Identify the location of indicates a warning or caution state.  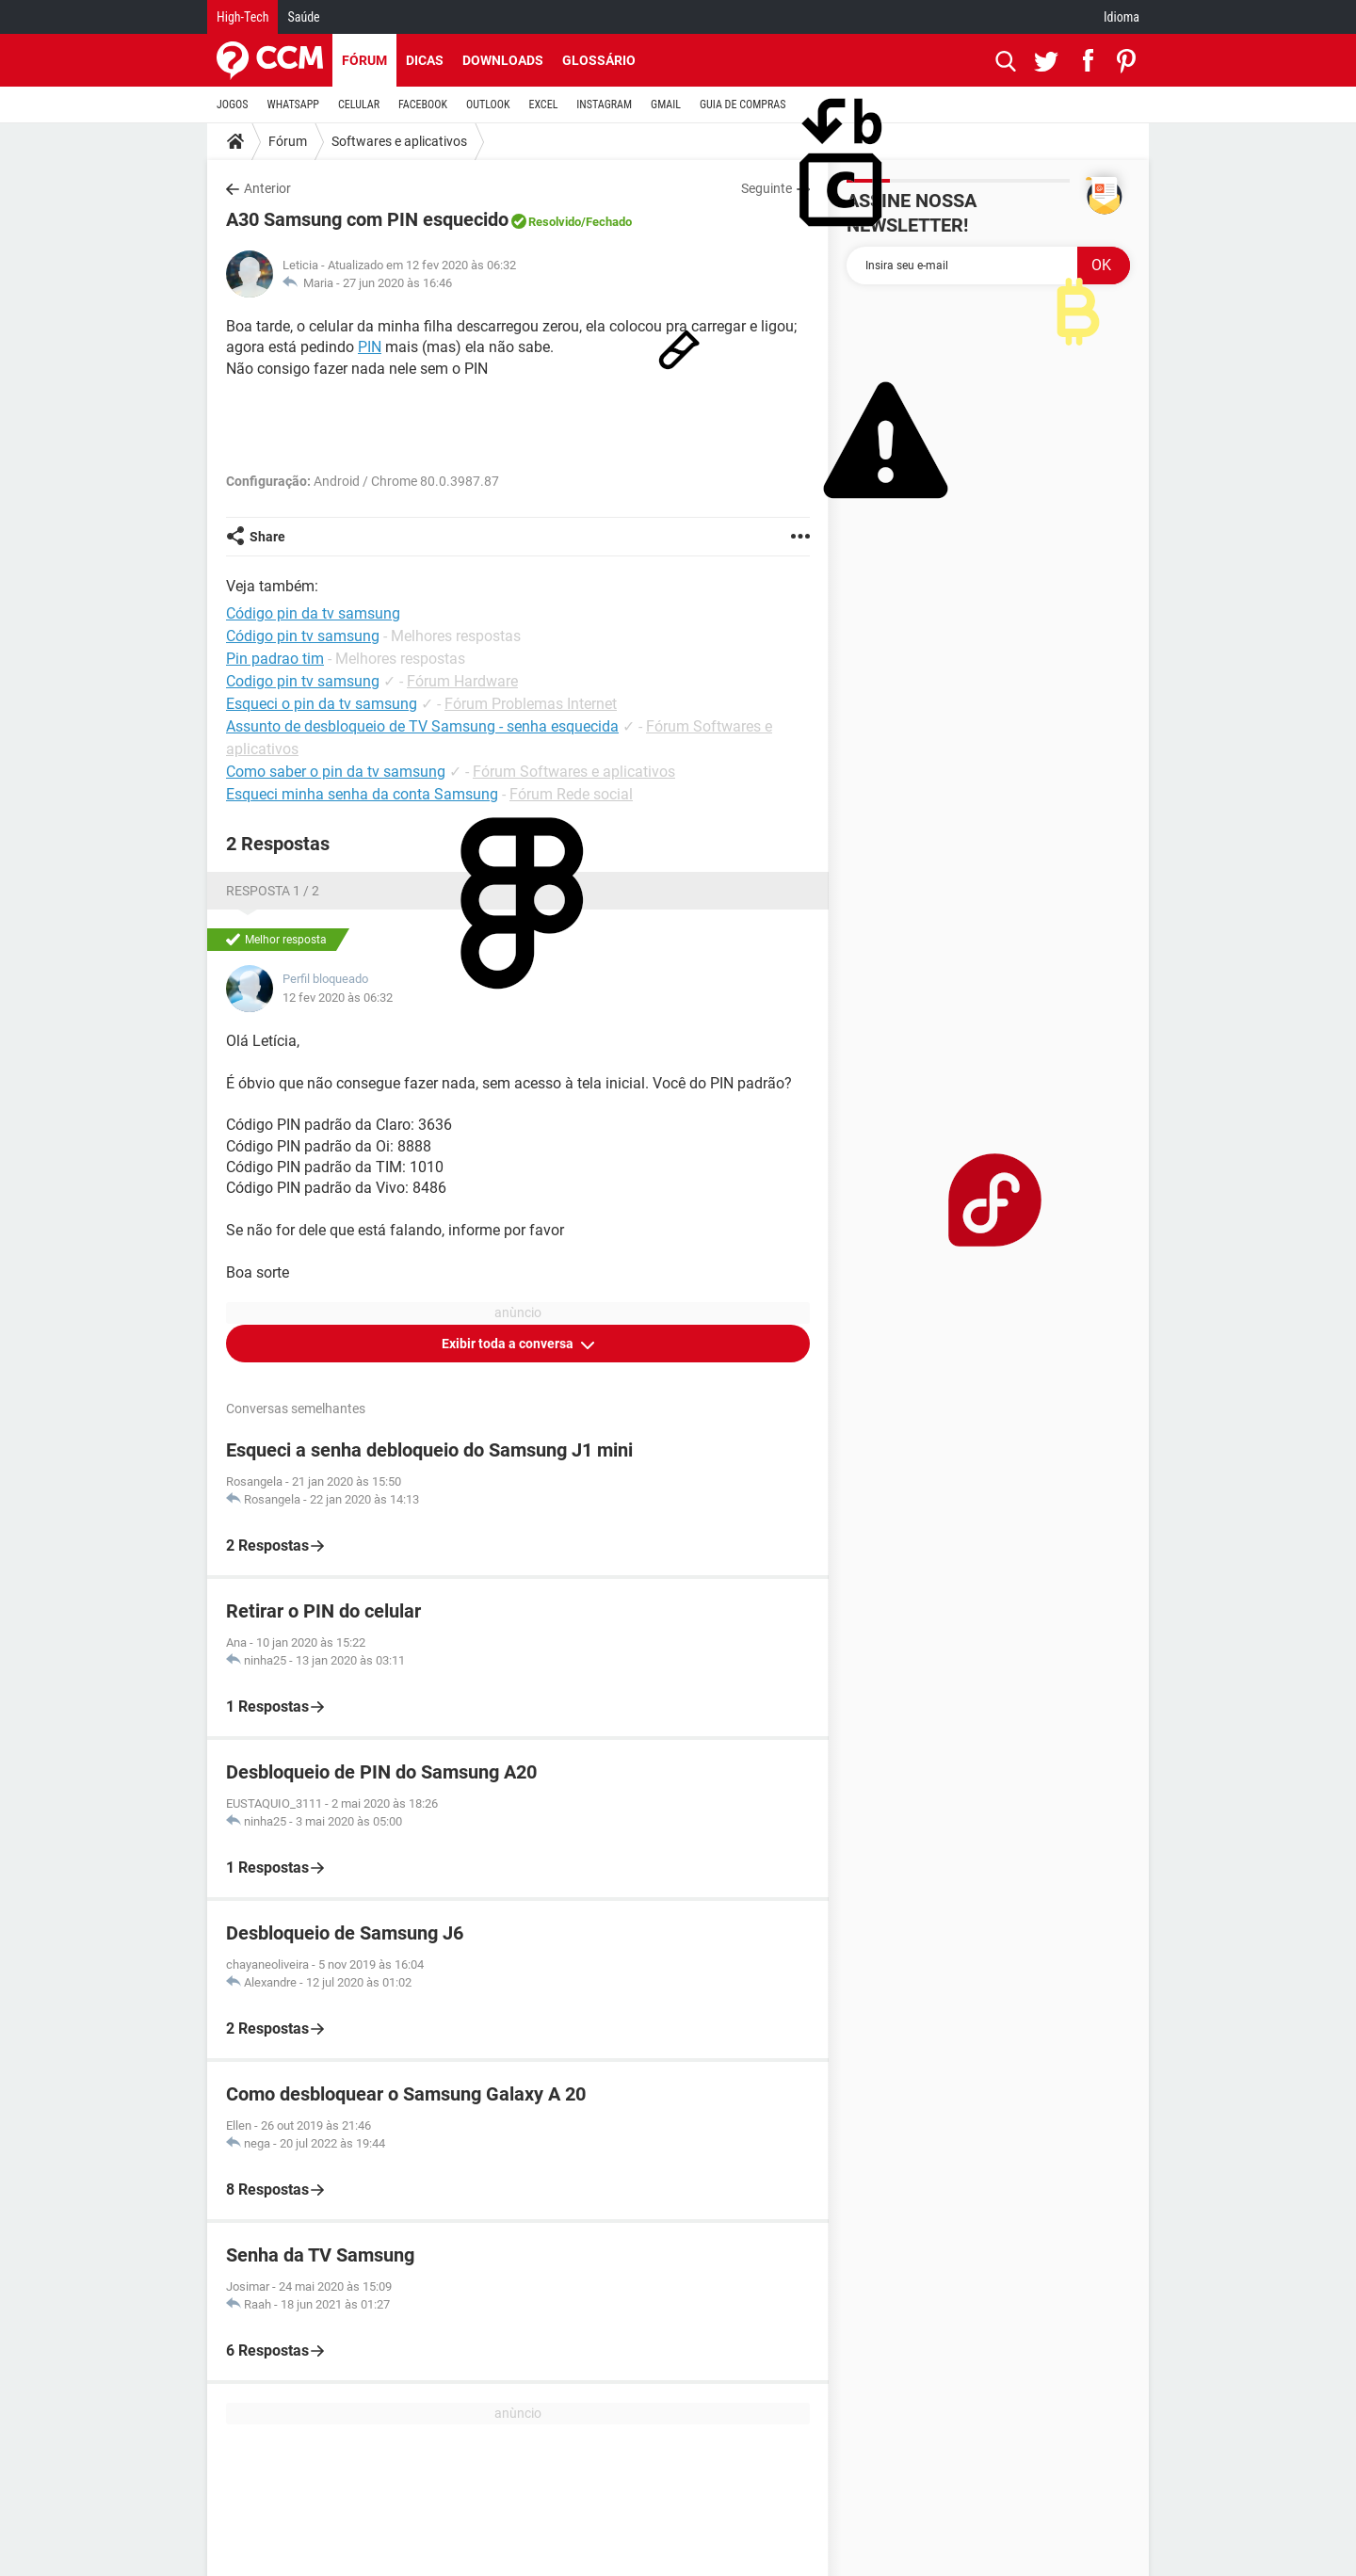
(885, 443).